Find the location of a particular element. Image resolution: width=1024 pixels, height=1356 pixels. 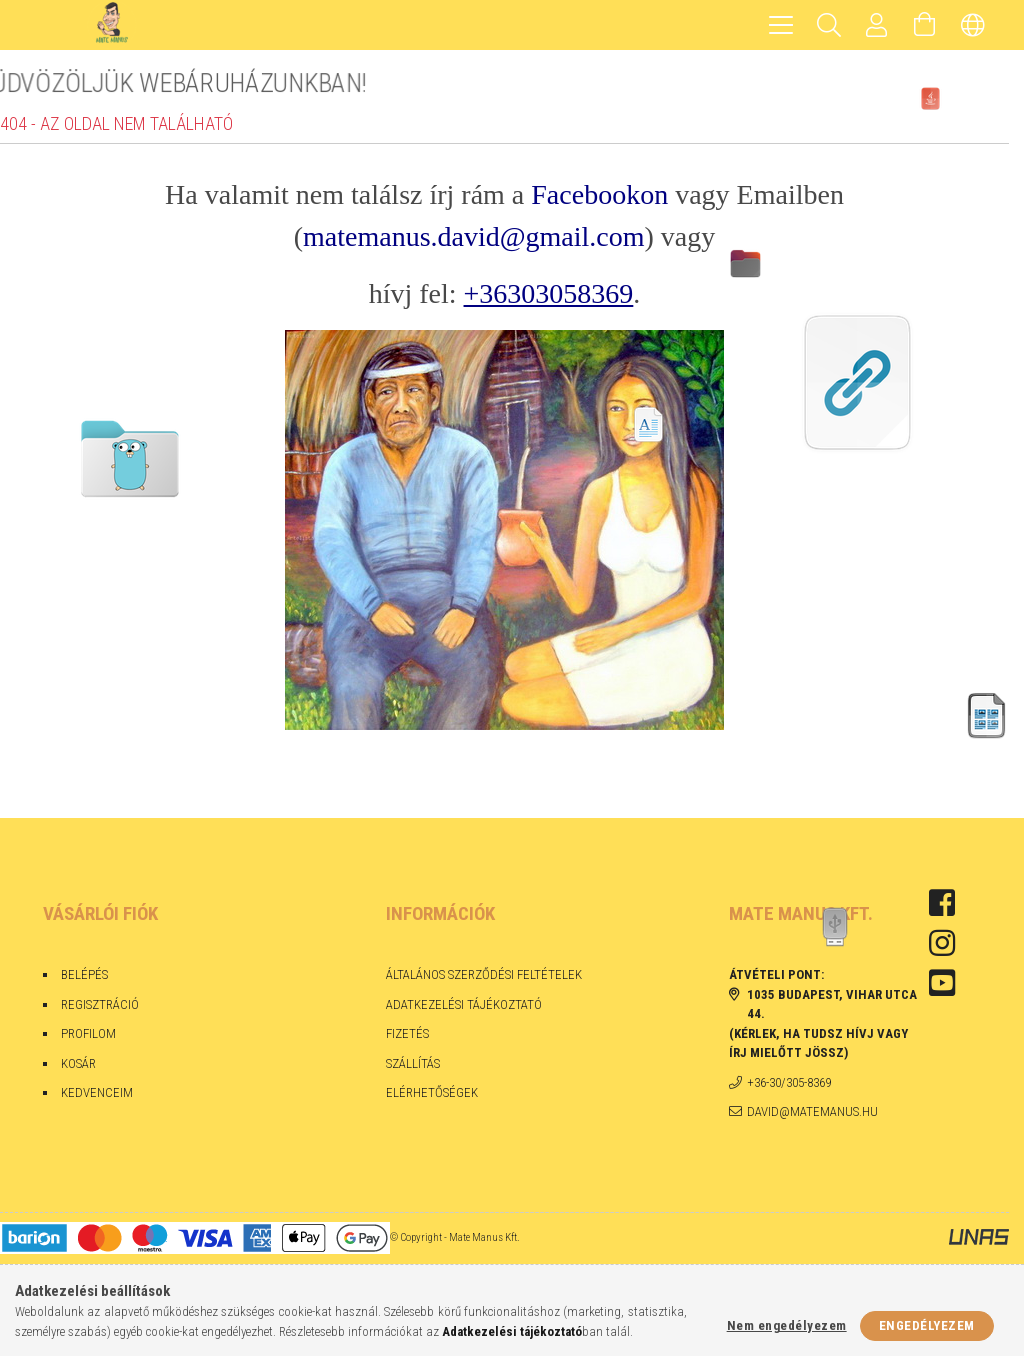

open folder containing Go programming files is located at coordinates (129, 461).